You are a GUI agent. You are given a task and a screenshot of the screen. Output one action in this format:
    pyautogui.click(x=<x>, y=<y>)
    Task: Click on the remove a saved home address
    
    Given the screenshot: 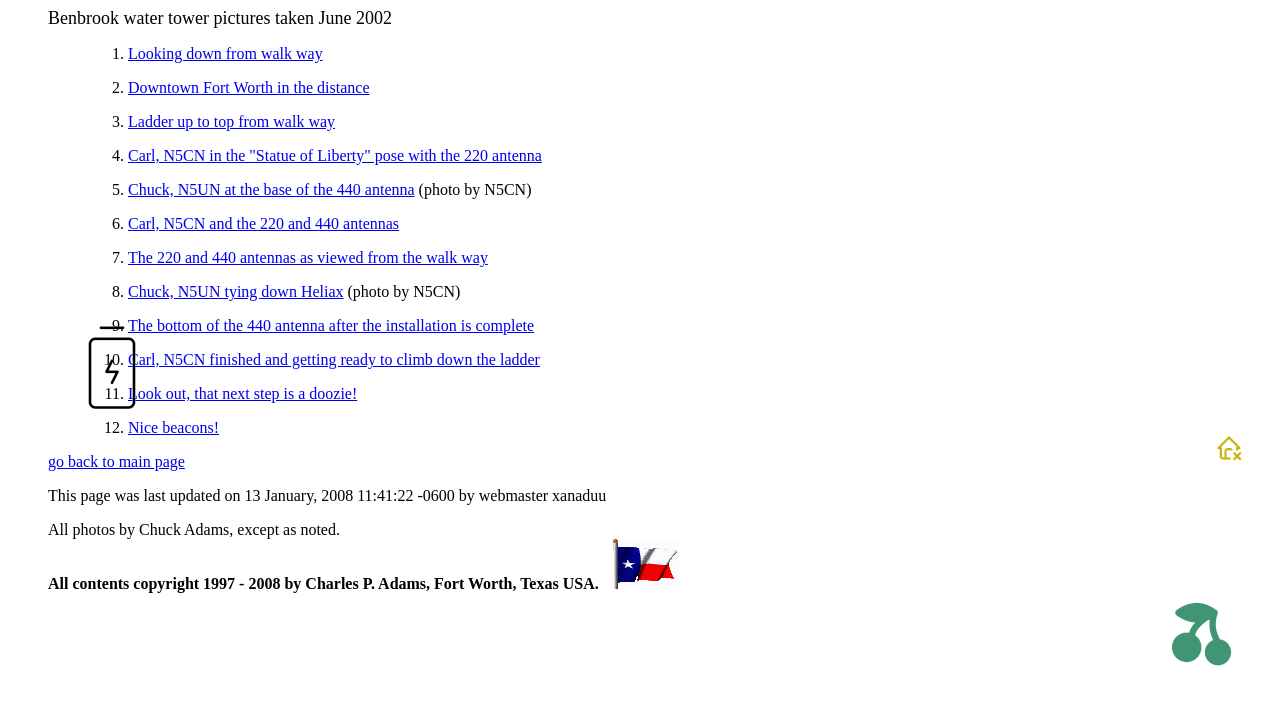 What is the action you would take?
    pyautogui.click(x=1229, y=448)
    